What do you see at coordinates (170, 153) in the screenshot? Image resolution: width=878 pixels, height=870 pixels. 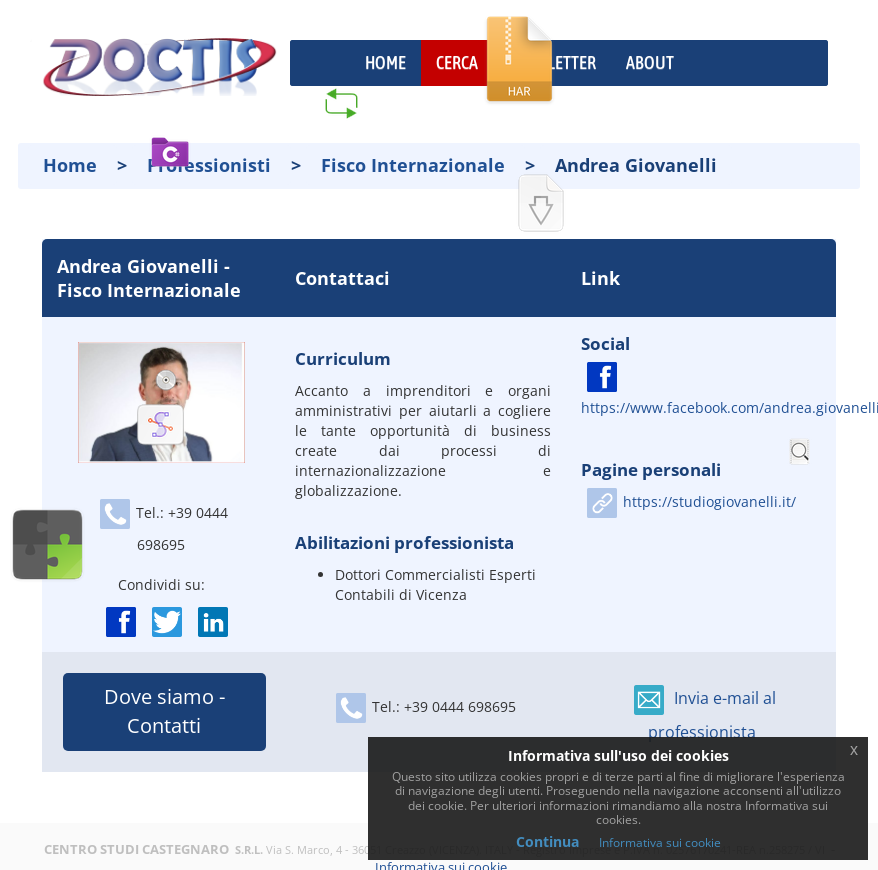 I see `open folder containing C# project files` at bounding box center [170, 153].